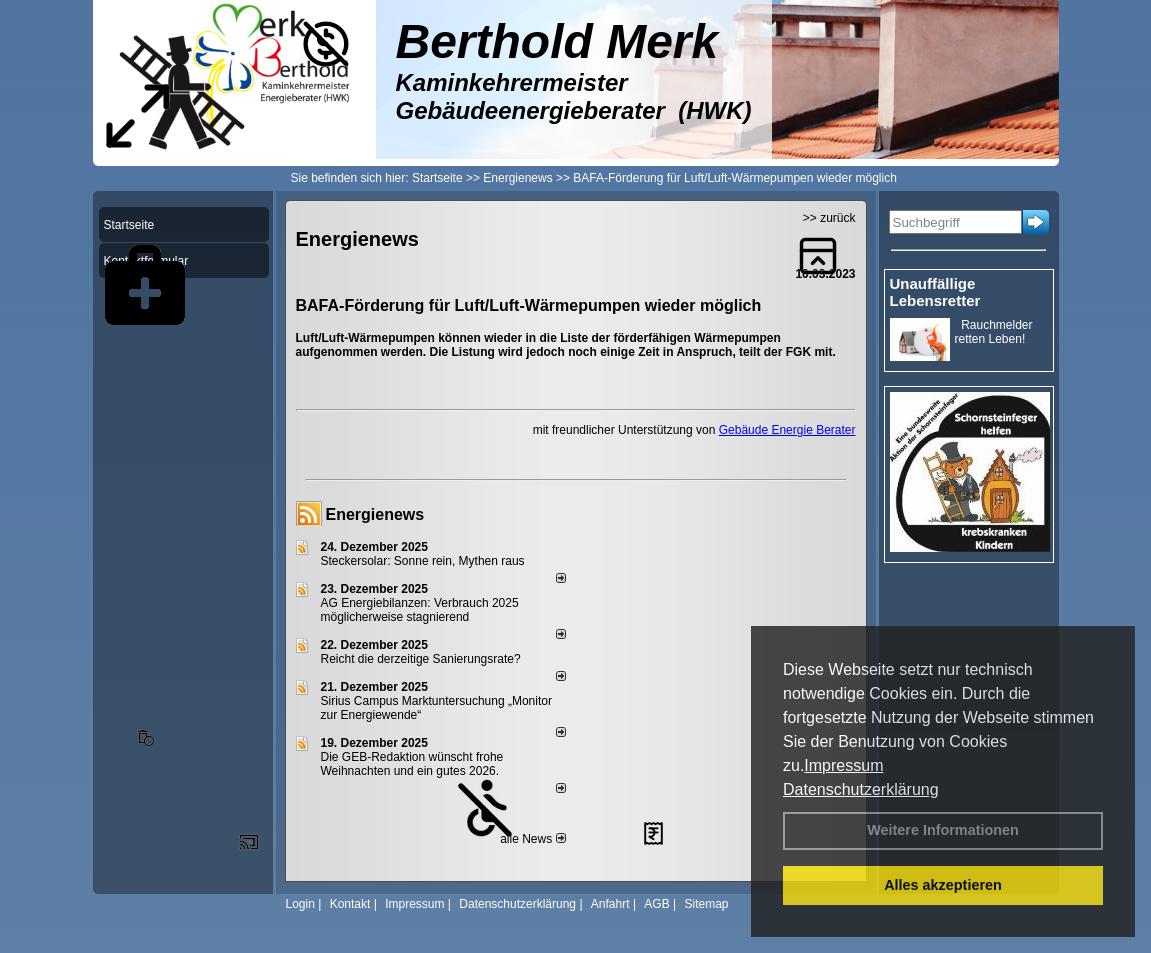  What do you see at coordinates (653, 833) in the screenshot?
I see `view transaction receipt in indian rupees` at bounding box center [653, 833].